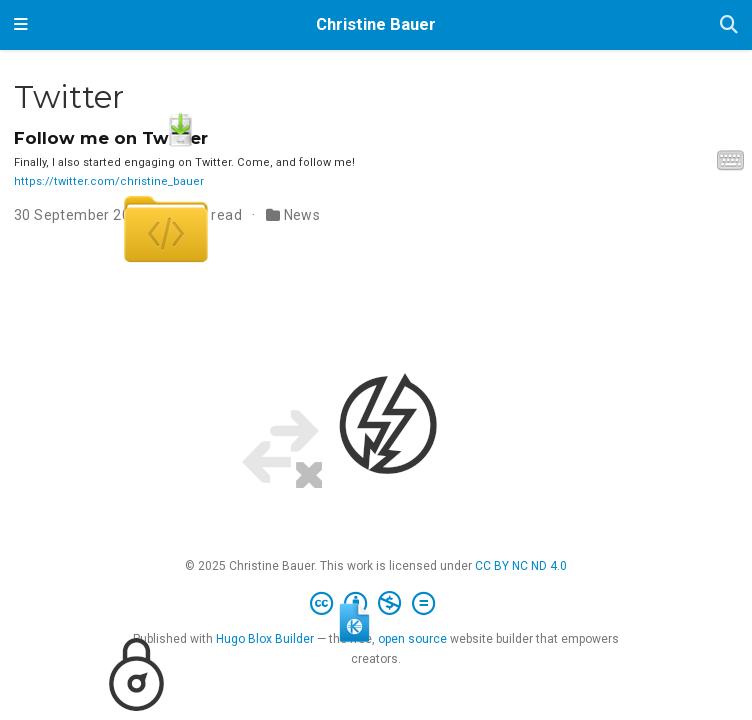 The width and height of the screenshot is (752, 720). I want to click on open a KMyMoney financial data file, so click(354, 623).